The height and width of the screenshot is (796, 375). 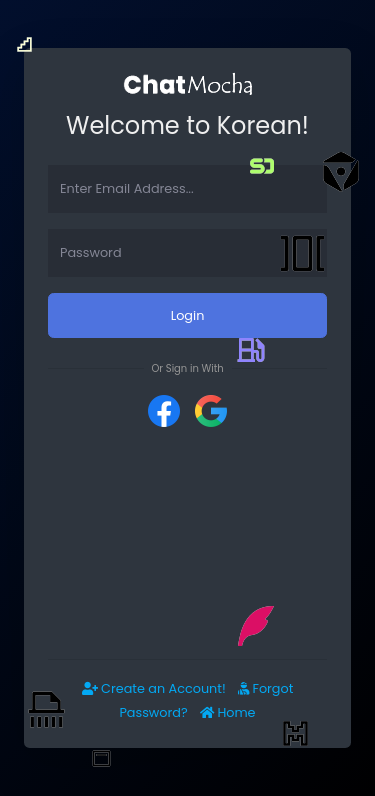 What do you see at coordinates (24, 44) in the screenshot?
I see `indicates stairs or stairway access` at bounding box center [24, 44].